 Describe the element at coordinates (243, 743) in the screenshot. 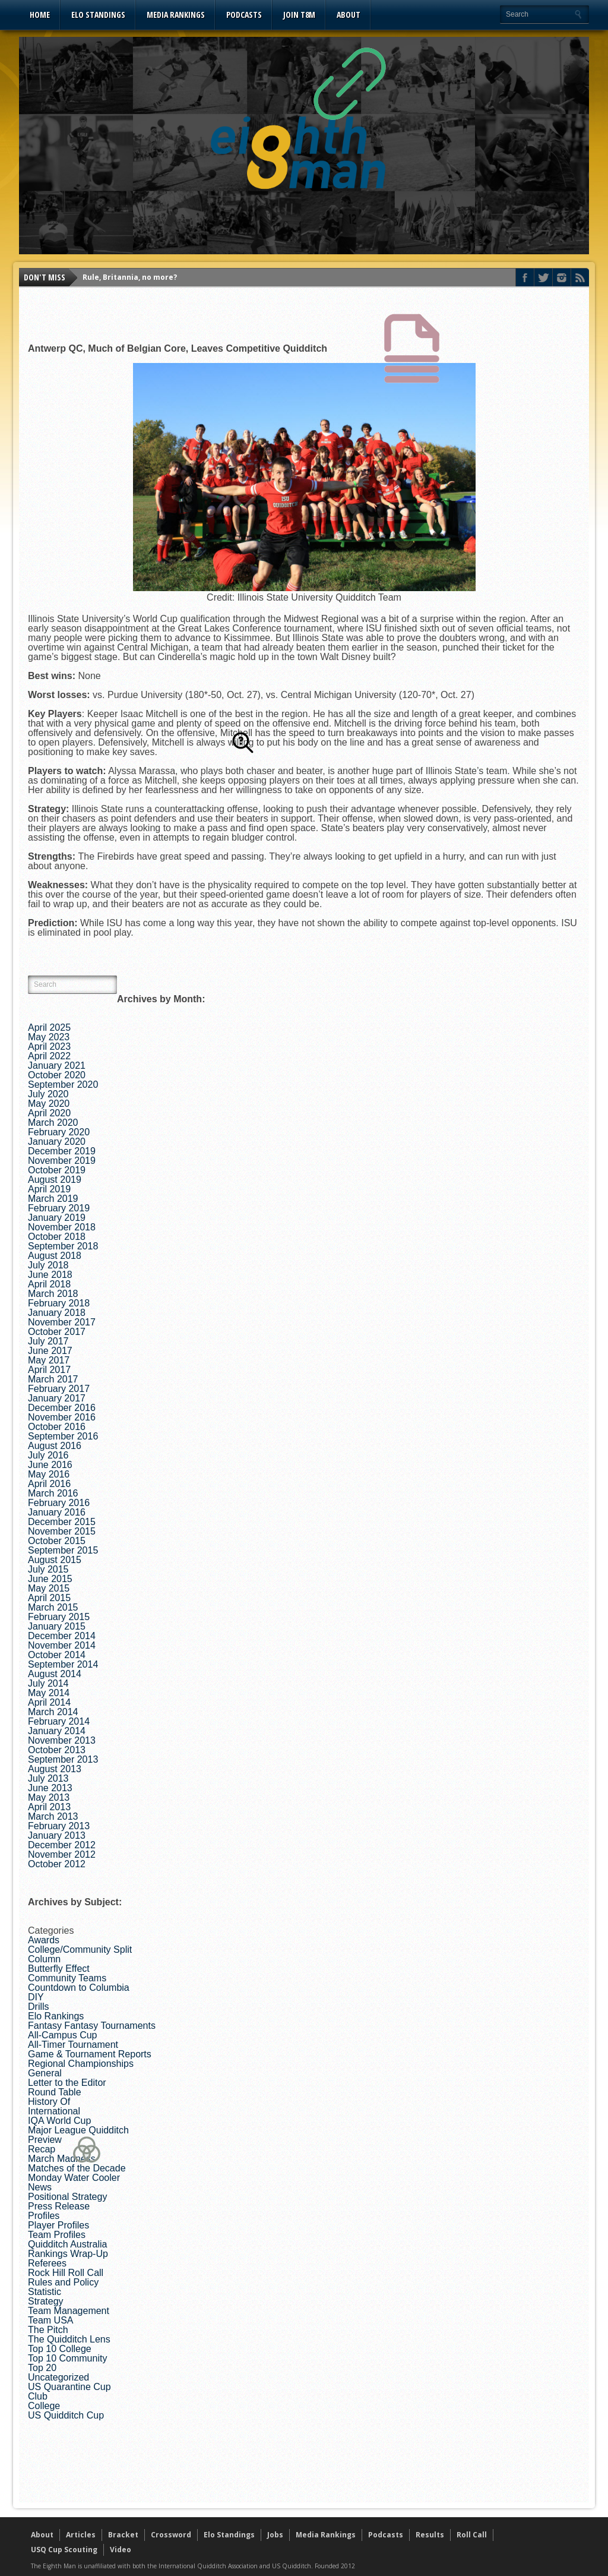

I see `search help or FAQ` at that location.